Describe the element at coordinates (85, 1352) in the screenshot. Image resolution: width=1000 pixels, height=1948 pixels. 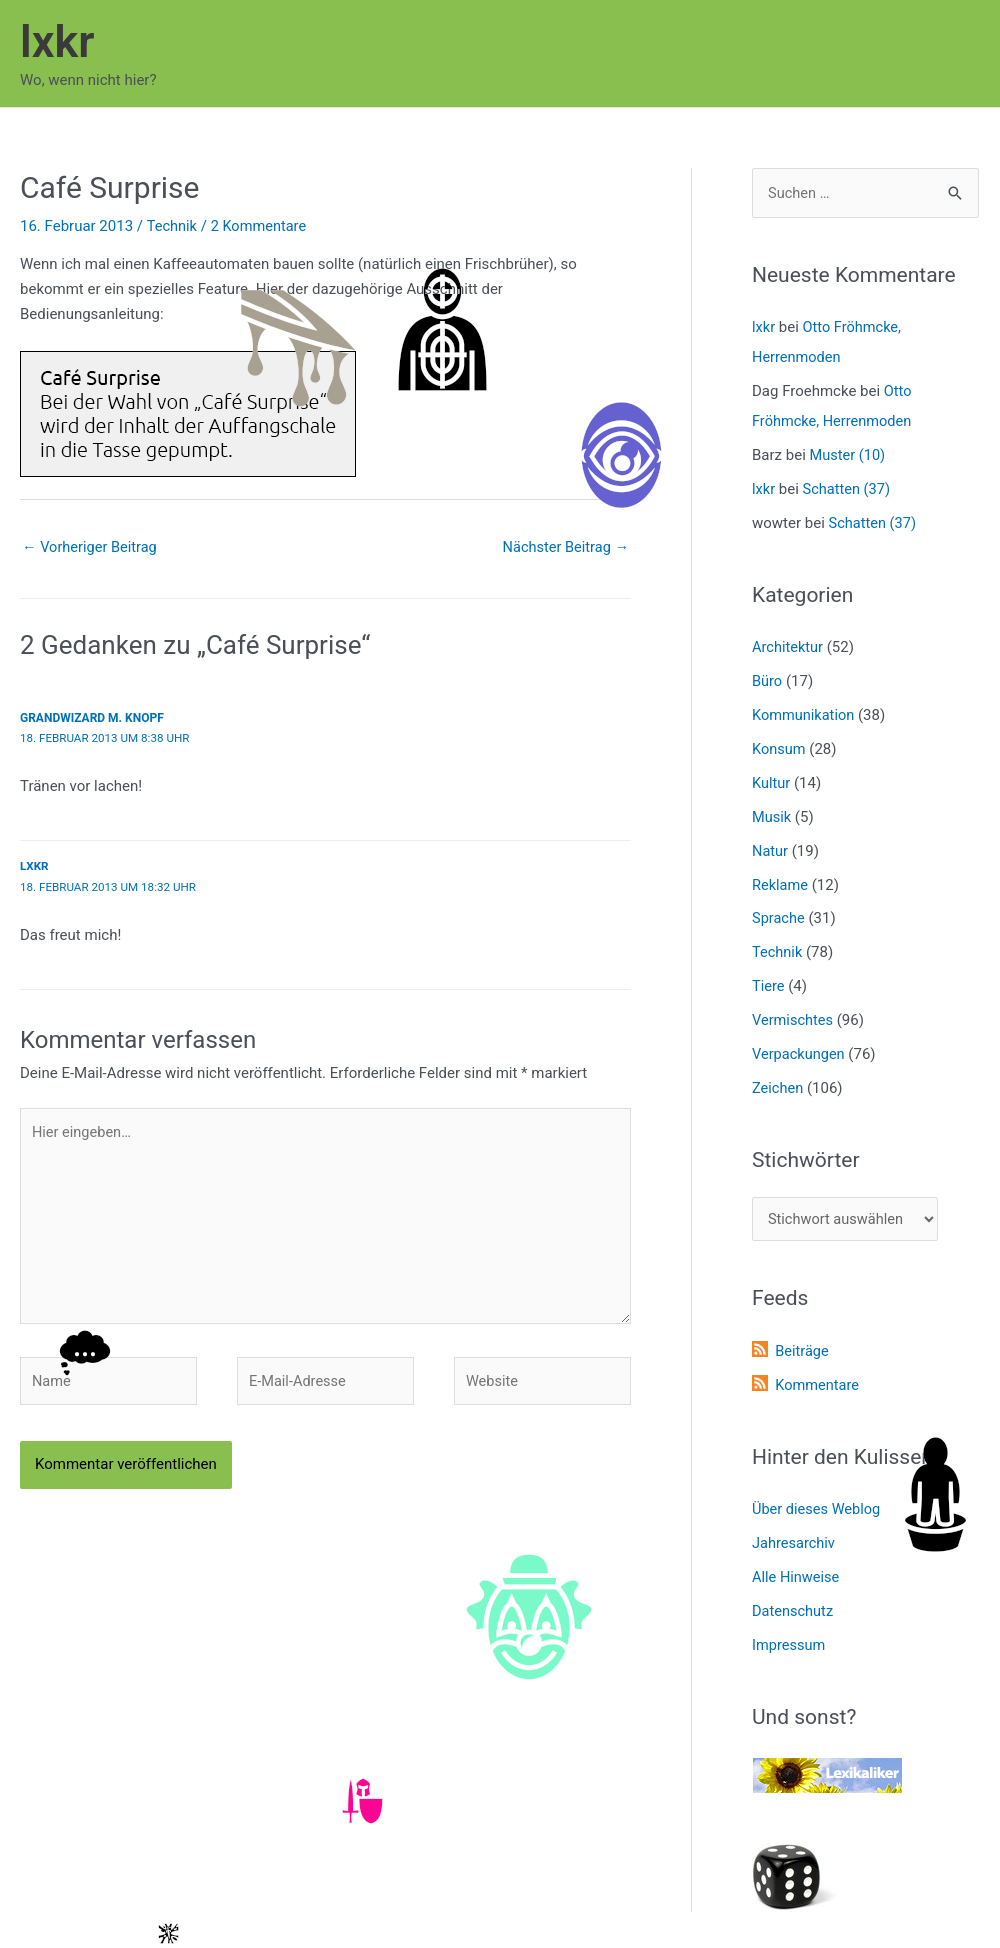
I see `indicates thinking or processing in progress` at that location.